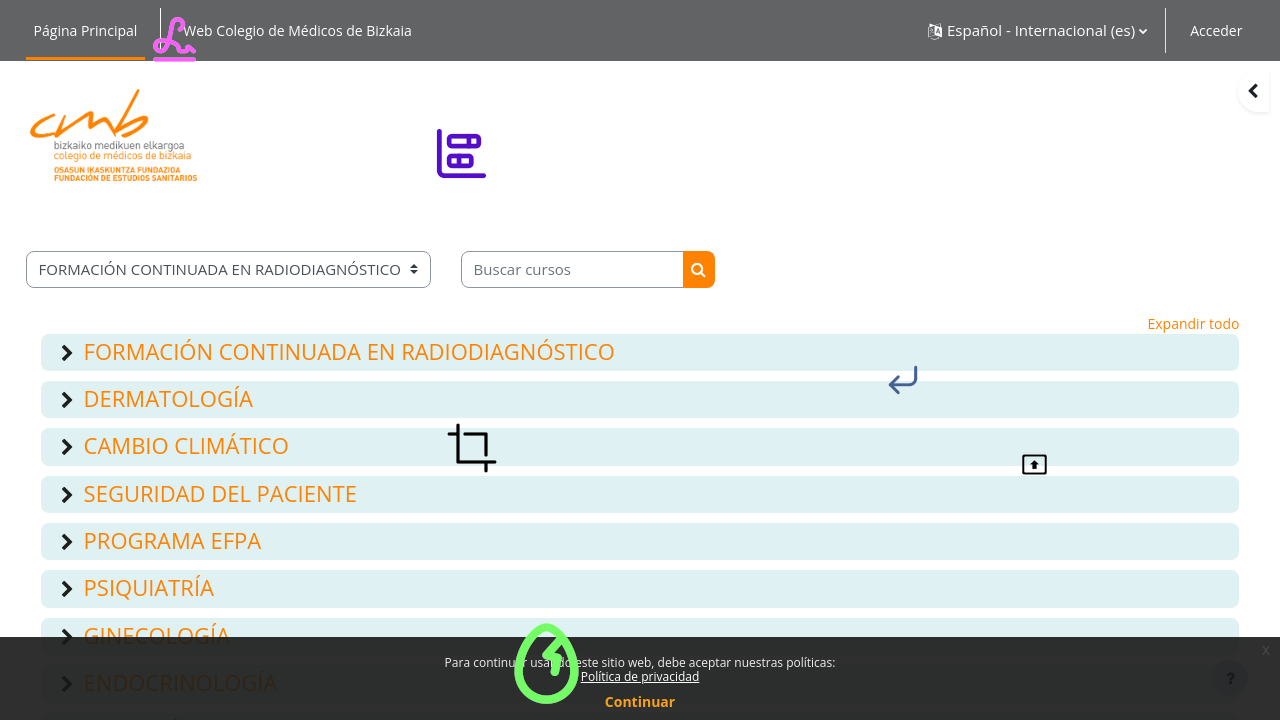  Describe the element at coordinates (903, 380) in the screenshot. I see `return or enter key` at that location.